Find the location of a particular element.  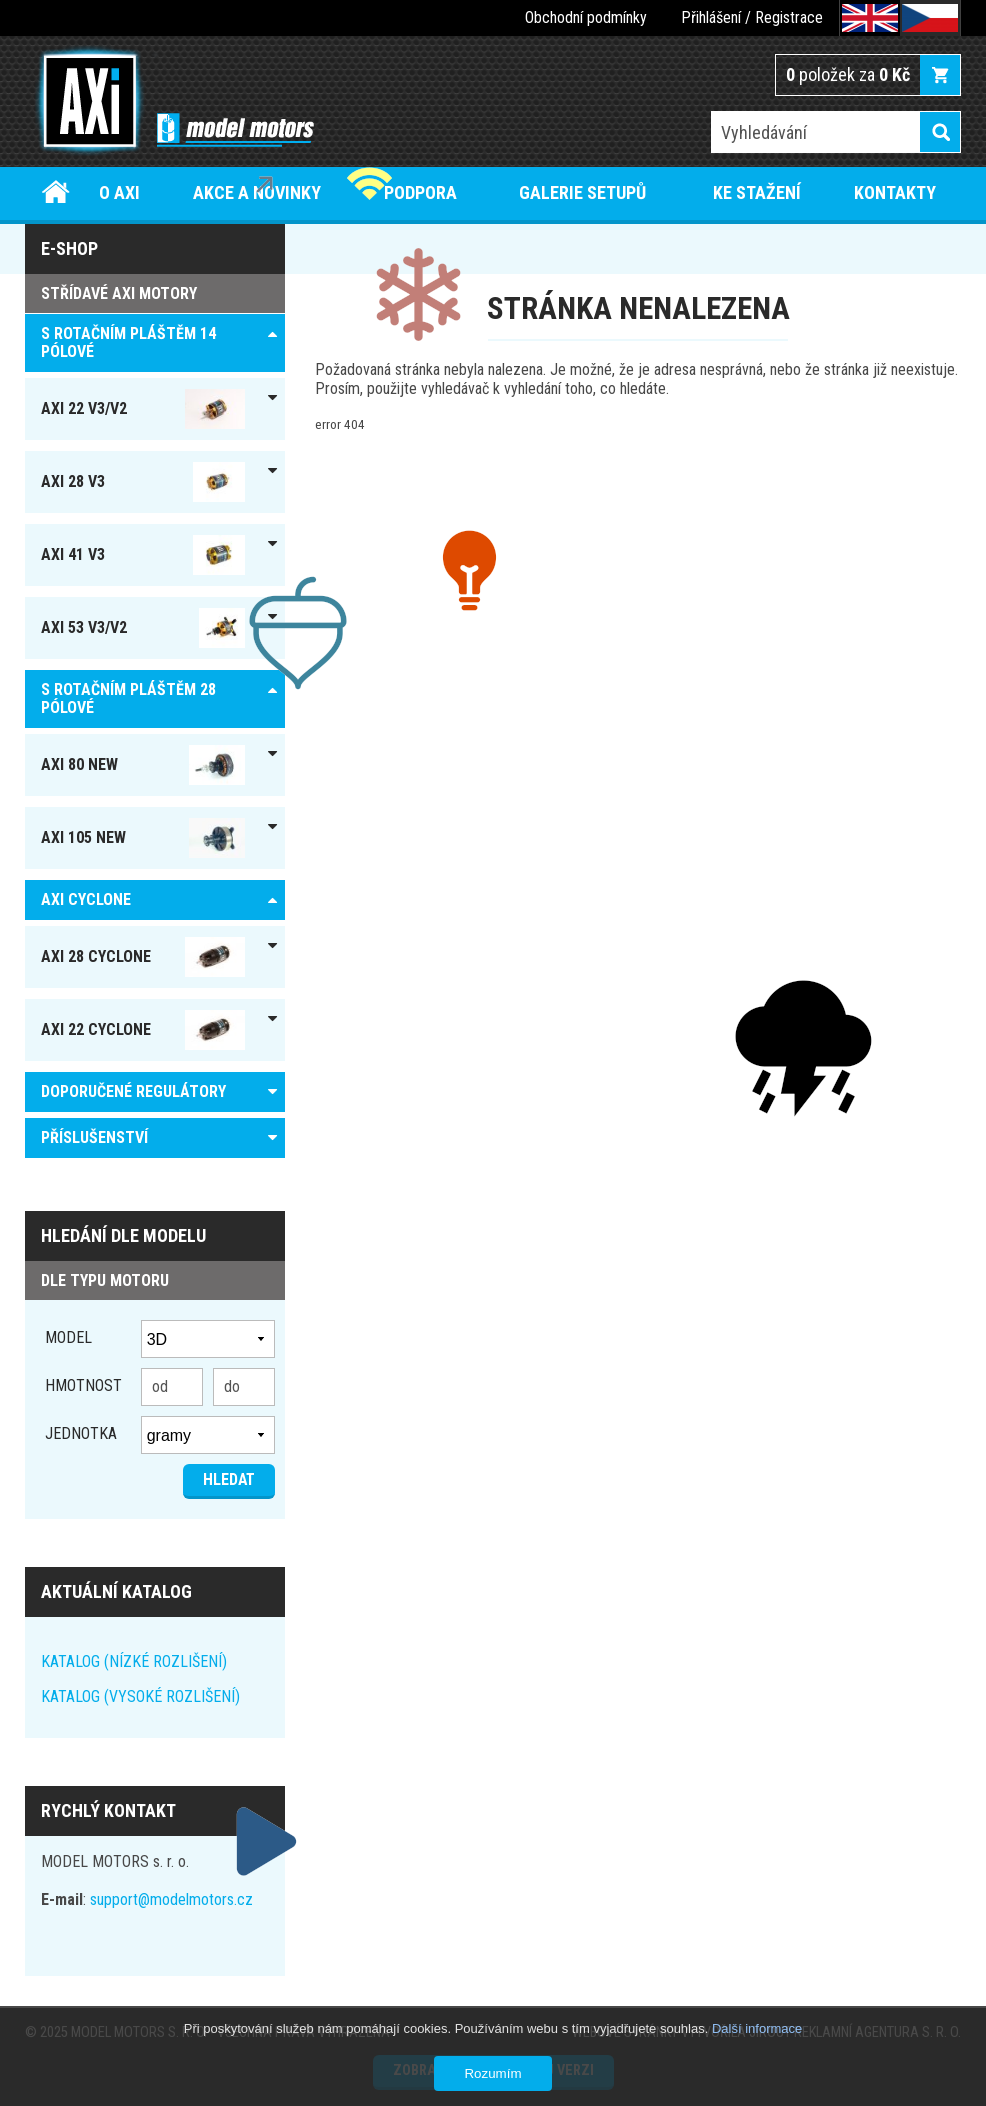

open link in new tab or window is located at coordinates (264, 184).